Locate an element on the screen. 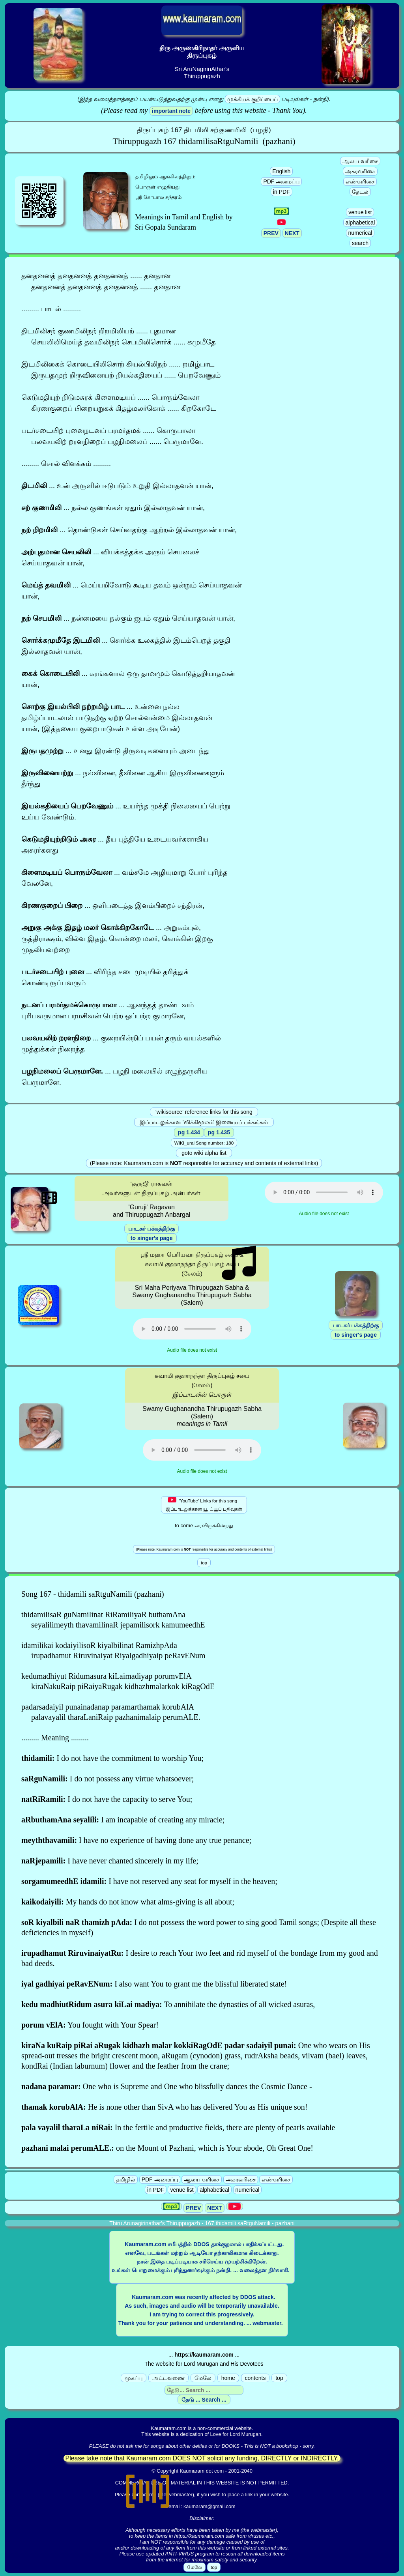  play video or movie content is located at coordinates (49, 1197).